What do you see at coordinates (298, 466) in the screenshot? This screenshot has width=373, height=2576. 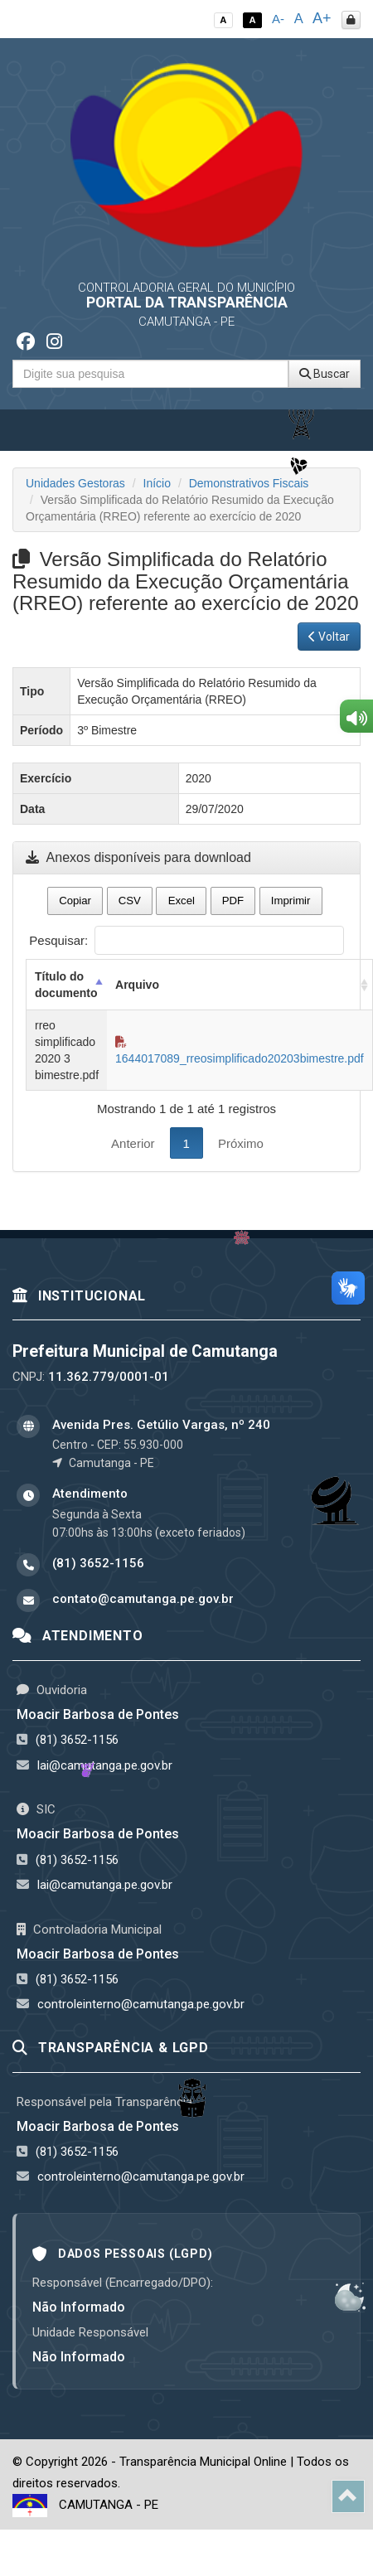 I see `indicates a broken heart or heartbreak status` at bounding box center [298, 466].